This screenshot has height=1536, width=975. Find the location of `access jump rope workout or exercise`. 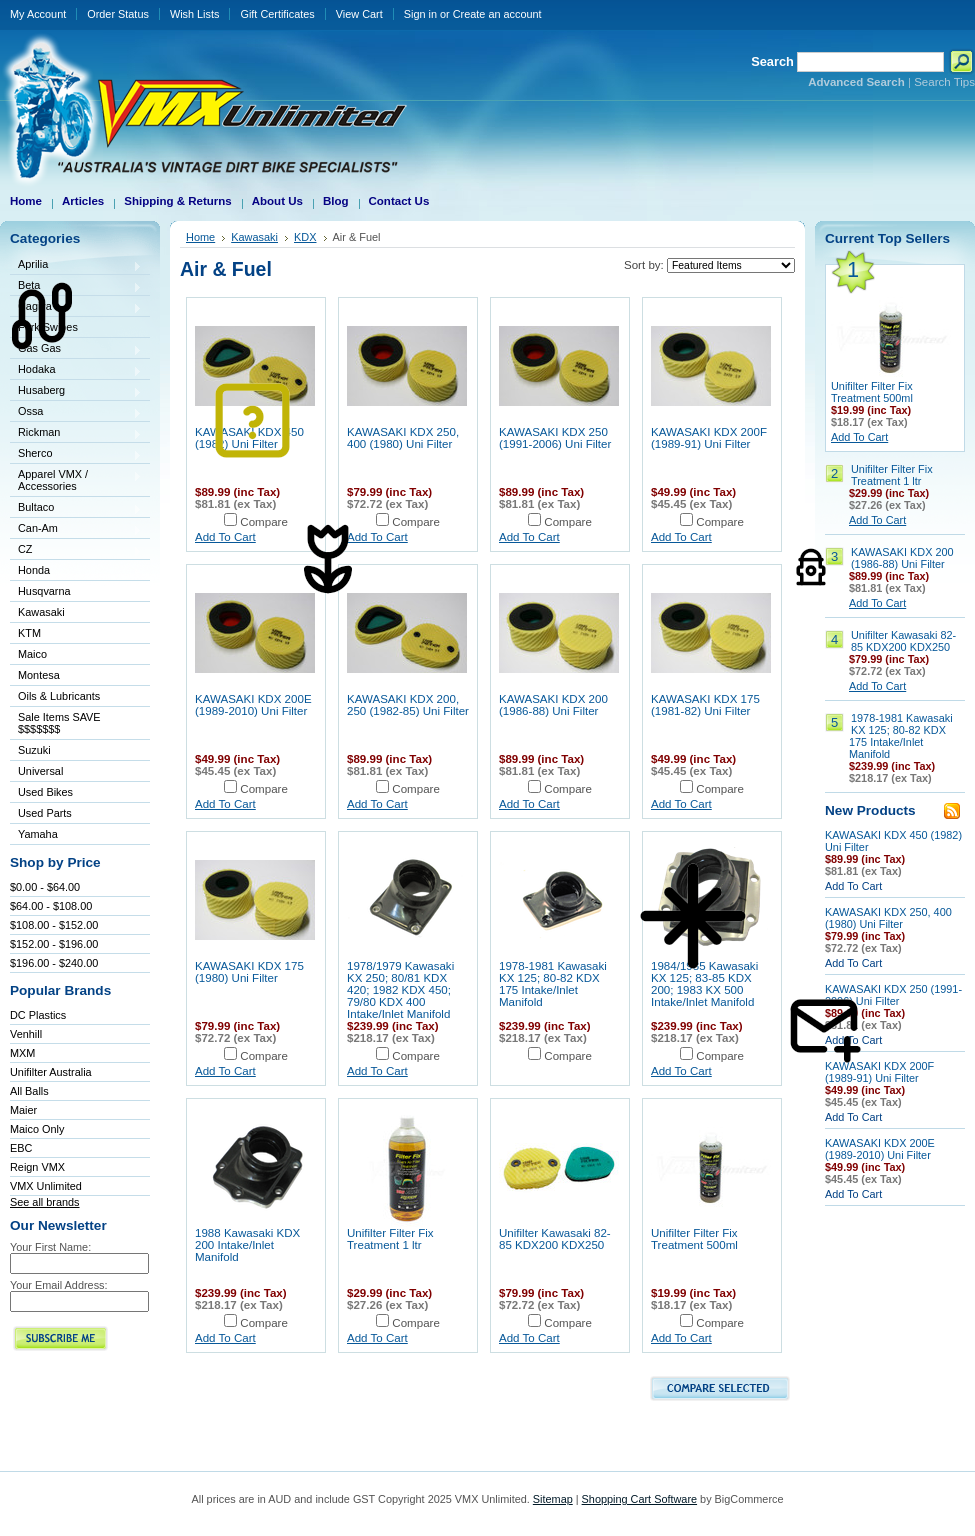

access jump rope workout or exercise is located at coordinates (42, 316).